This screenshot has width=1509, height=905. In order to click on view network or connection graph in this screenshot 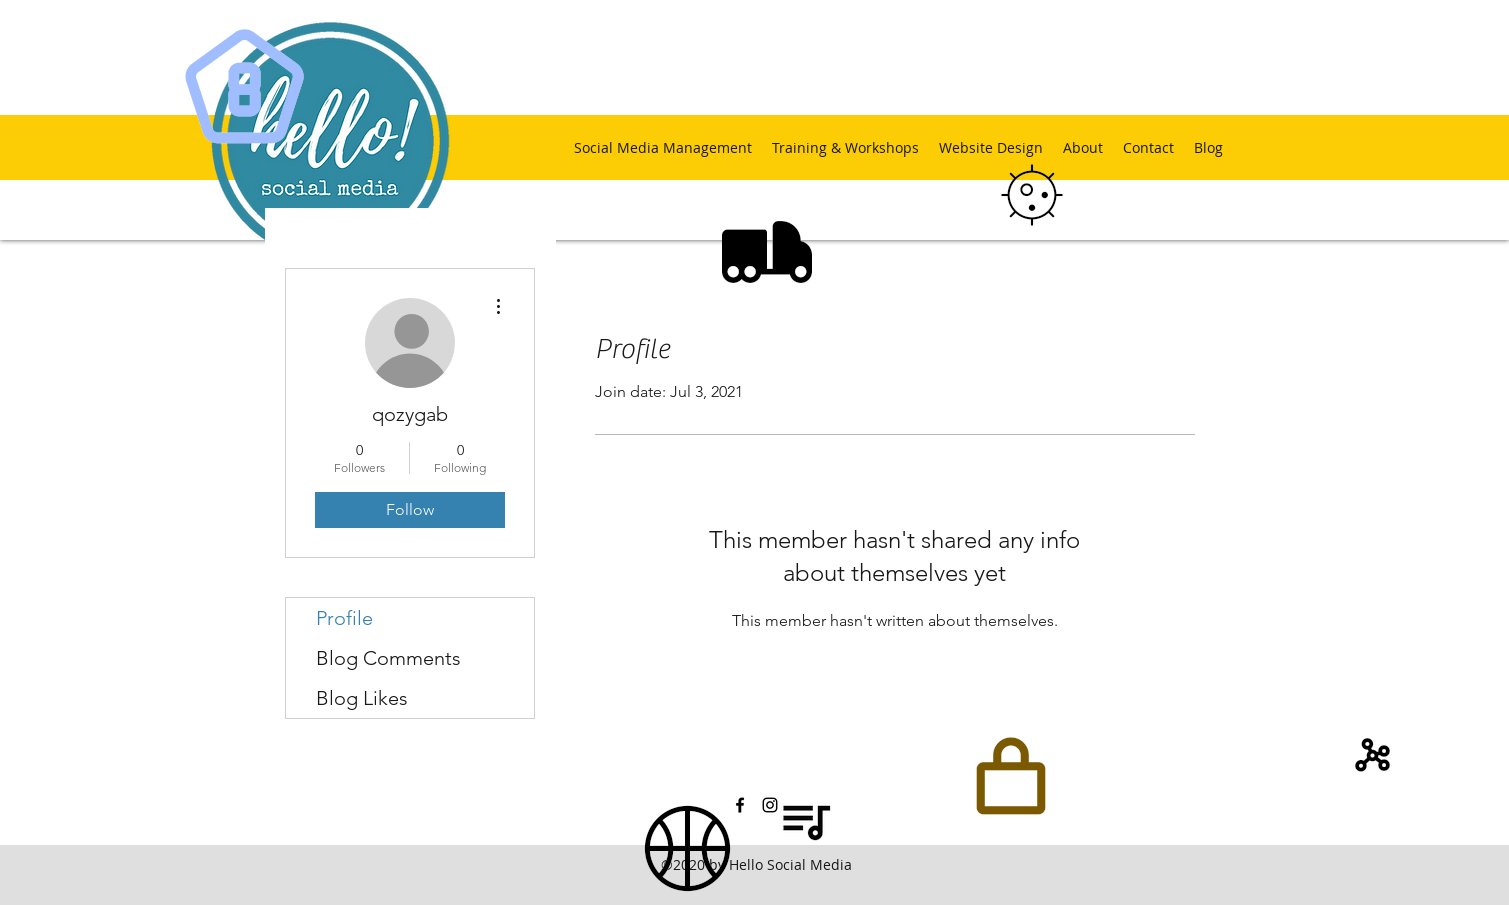, I will do `click(1372, 755)`.